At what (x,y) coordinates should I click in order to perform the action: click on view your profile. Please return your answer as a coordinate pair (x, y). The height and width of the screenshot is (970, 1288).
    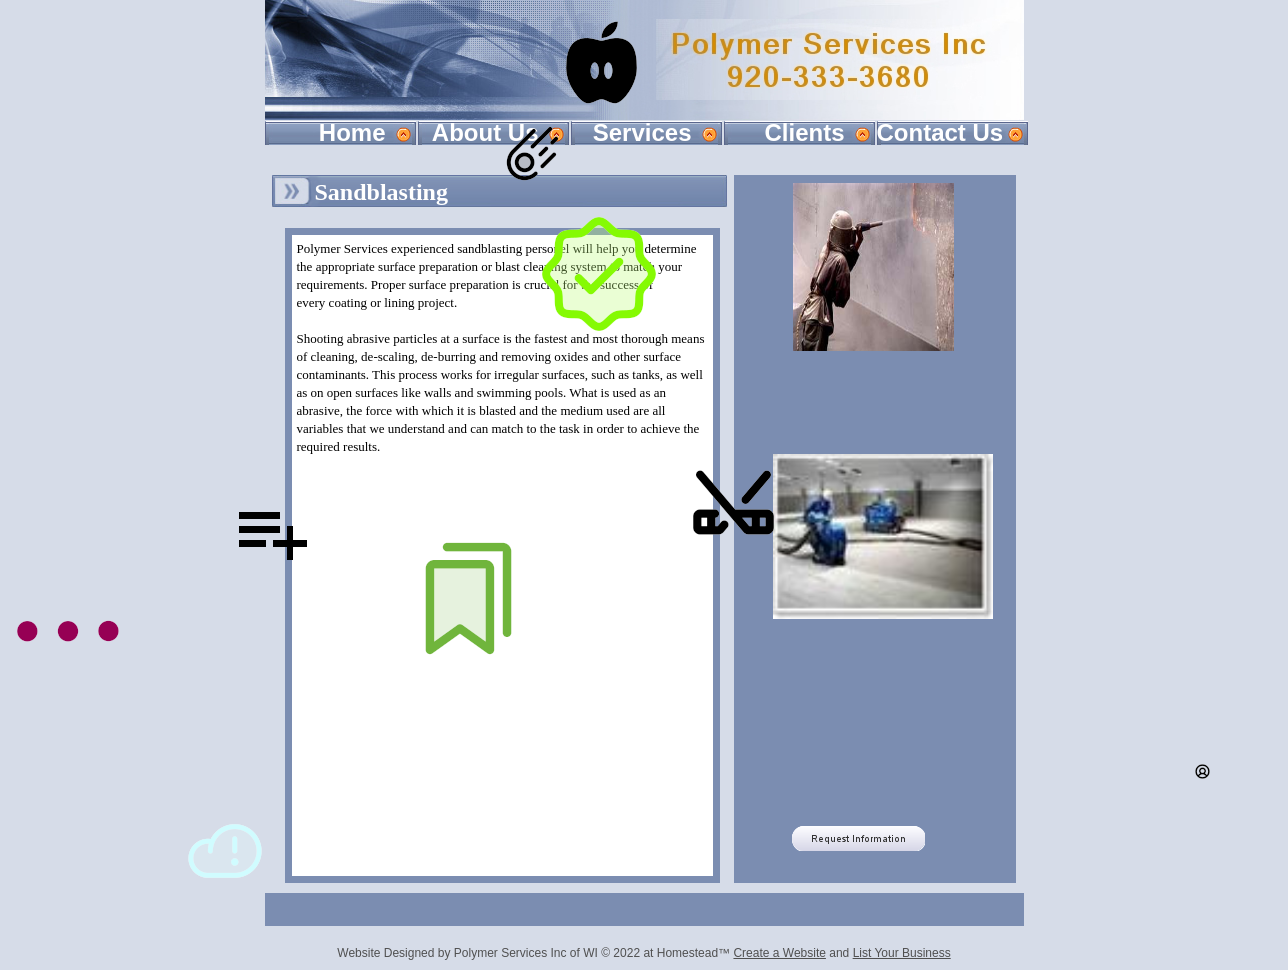
    Looking at the image, I should click on (1202, 771).